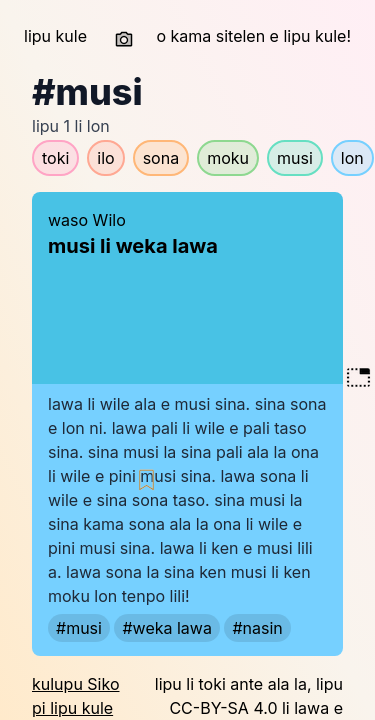  What do you see at coordinates (146, 479) in the screenshot?
I see `save item to bookmarks` at bounding box center [146, 479].